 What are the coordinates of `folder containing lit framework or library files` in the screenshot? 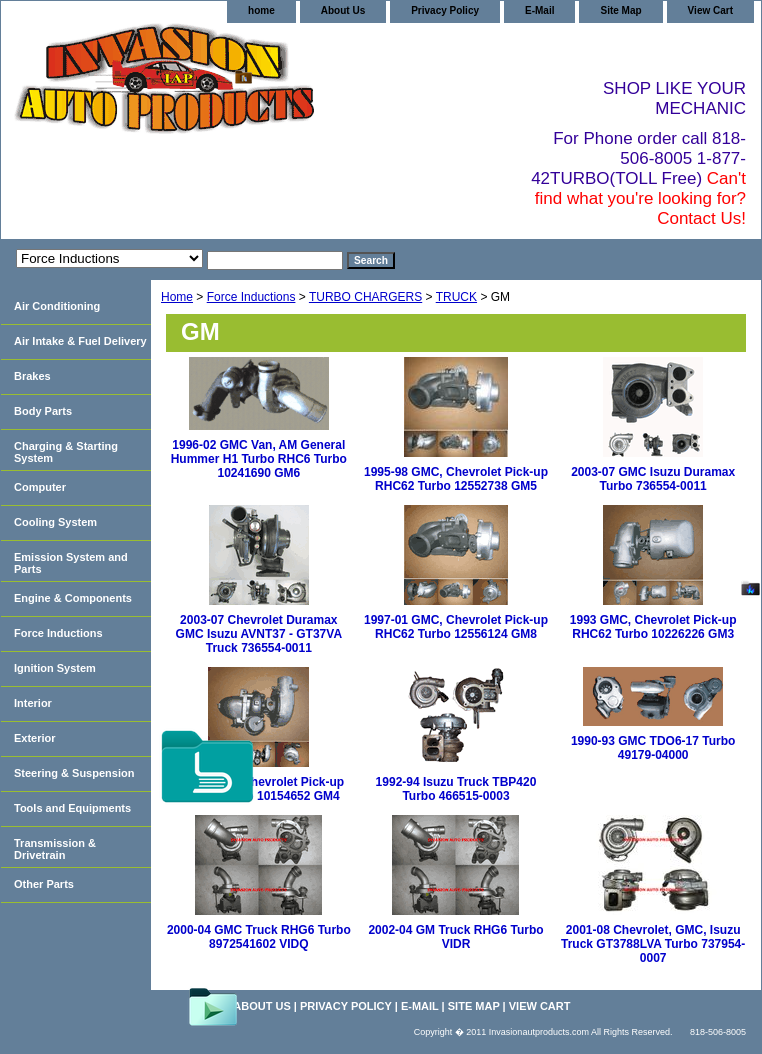 It's located at (750, 588).